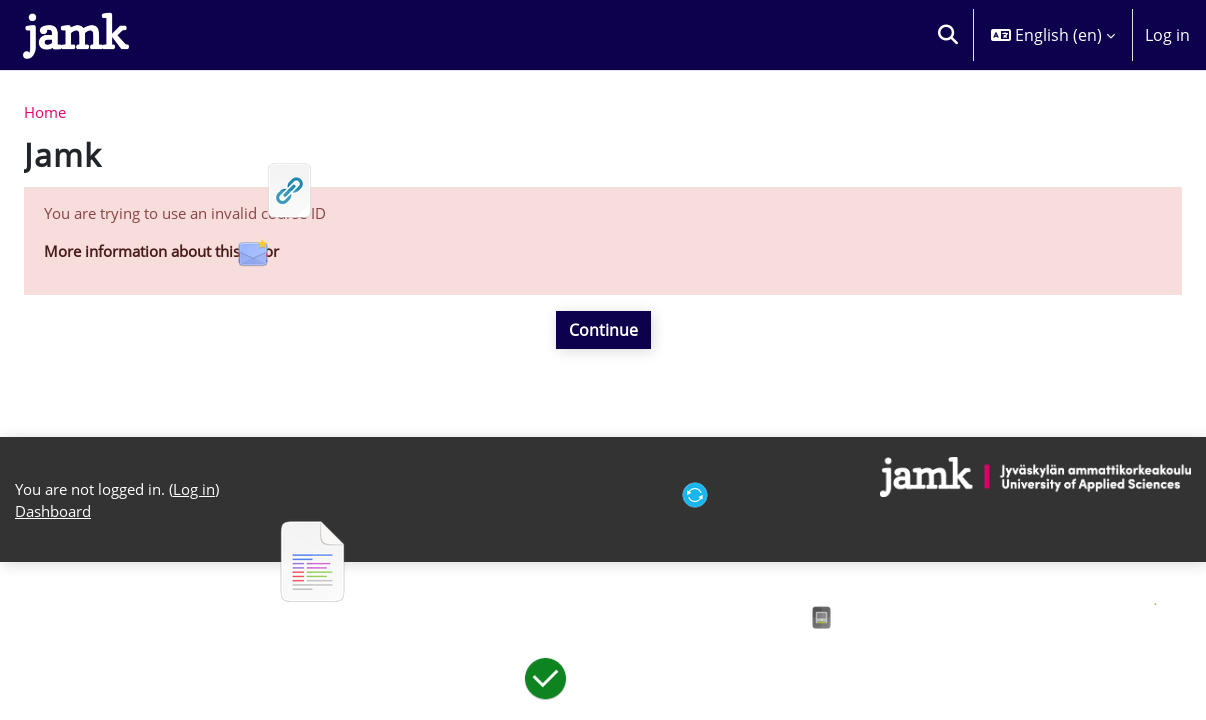 The height and width of the screenshot is (720, 1206). Describe the element at coordinates (821, 617) in the screenshot. I see `a ROM file or cartridge-based game image` at that location.